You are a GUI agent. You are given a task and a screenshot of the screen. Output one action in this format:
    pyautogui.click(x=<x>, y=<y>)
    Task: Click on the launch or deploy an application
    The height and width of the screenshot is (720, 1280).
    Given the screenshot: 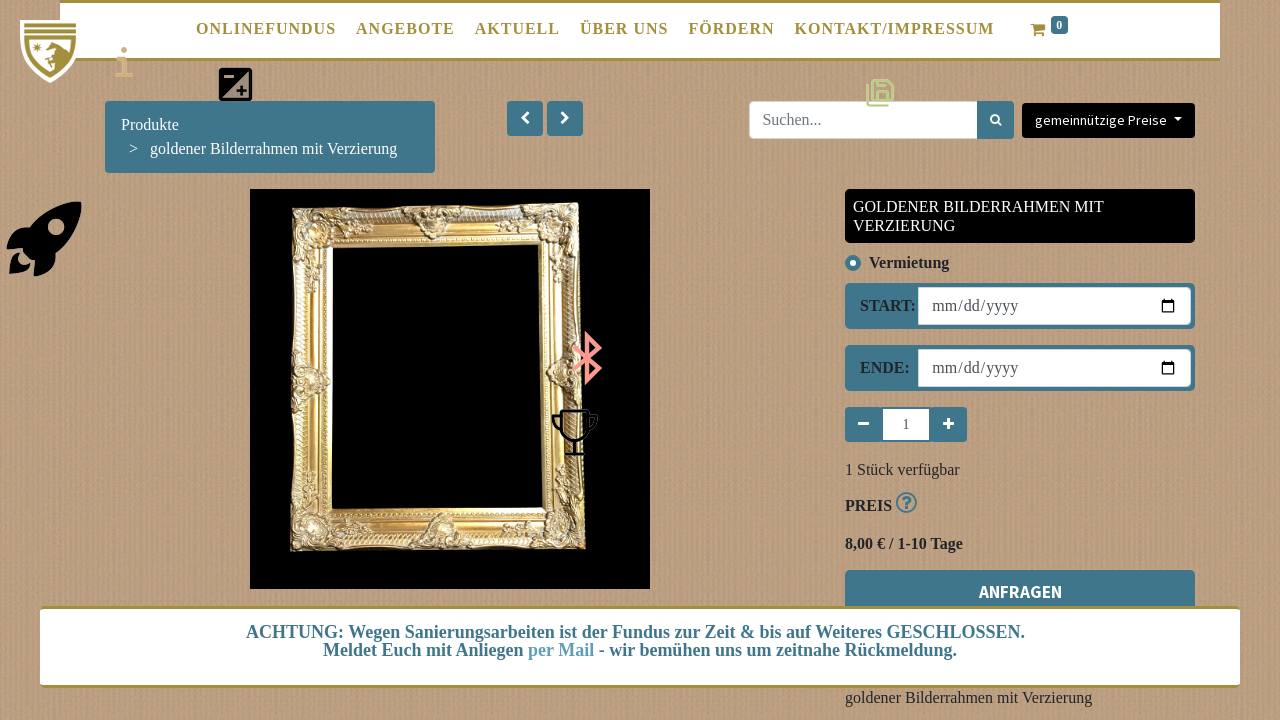 What is the action you would take?
    pyautogui.click(x=44, y=239)
    